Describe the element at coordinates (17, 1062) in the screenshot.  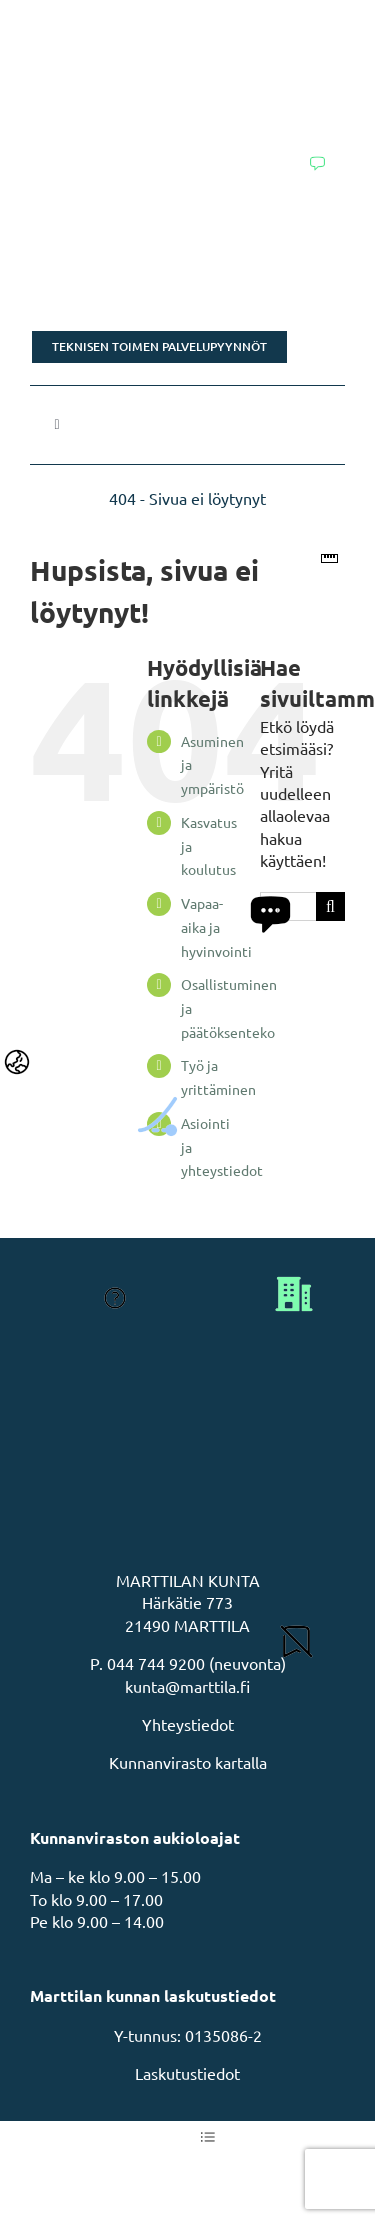
I see `switch to asia-australia region` at that location.